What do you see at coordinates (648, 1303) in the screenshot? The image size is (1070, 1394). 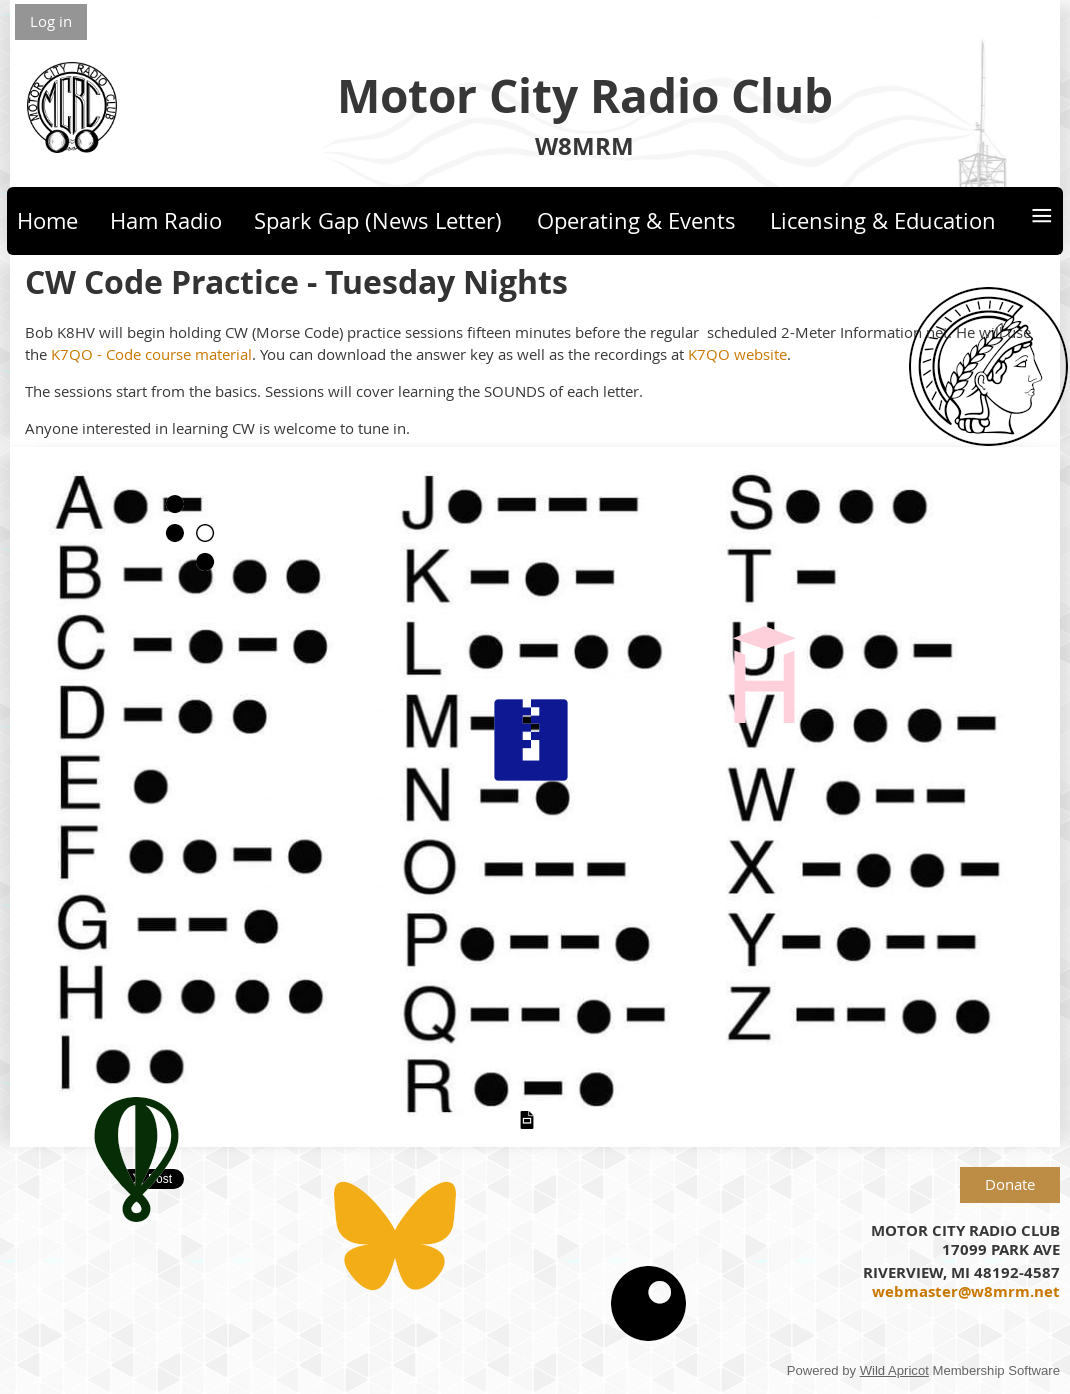 I see `open inoreader rss feed reader` at bounding box center [648, 1303].